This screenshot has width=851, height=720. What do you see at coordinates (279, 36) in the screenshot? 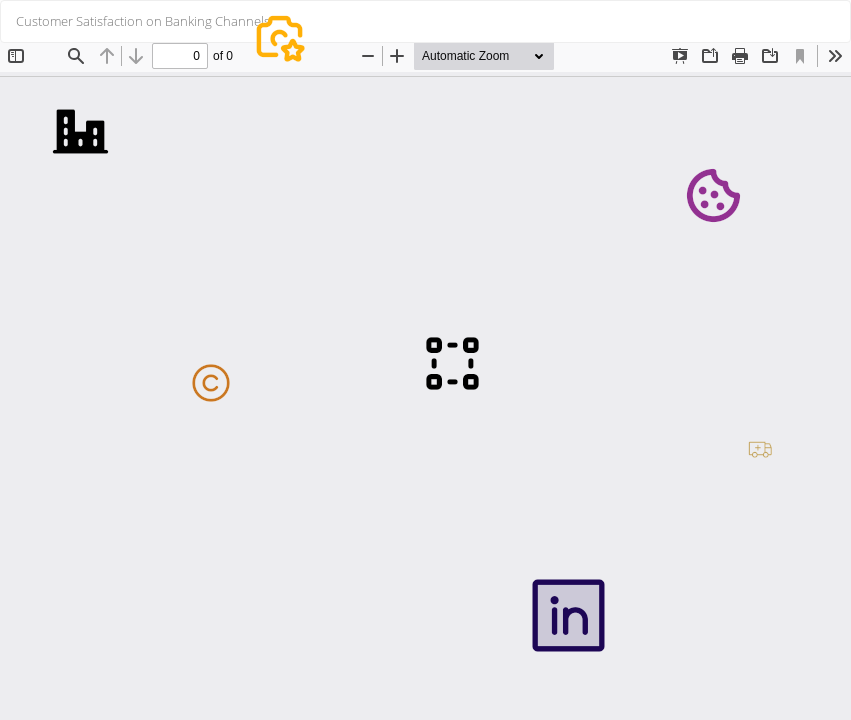
I see `mark a photo as favorite` at bounding box center [279, 36].